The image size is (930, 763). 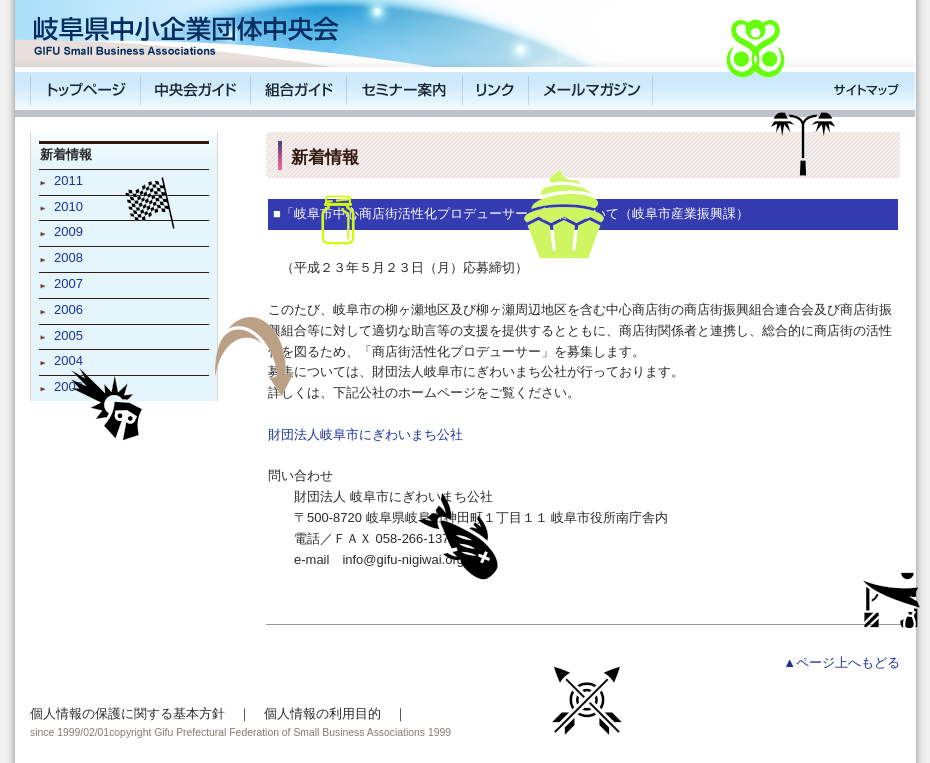 What do you see at coordinates (564, 212) in the screenshot?
I see `access bakery or dessert options` at bounding box center [564, 212].